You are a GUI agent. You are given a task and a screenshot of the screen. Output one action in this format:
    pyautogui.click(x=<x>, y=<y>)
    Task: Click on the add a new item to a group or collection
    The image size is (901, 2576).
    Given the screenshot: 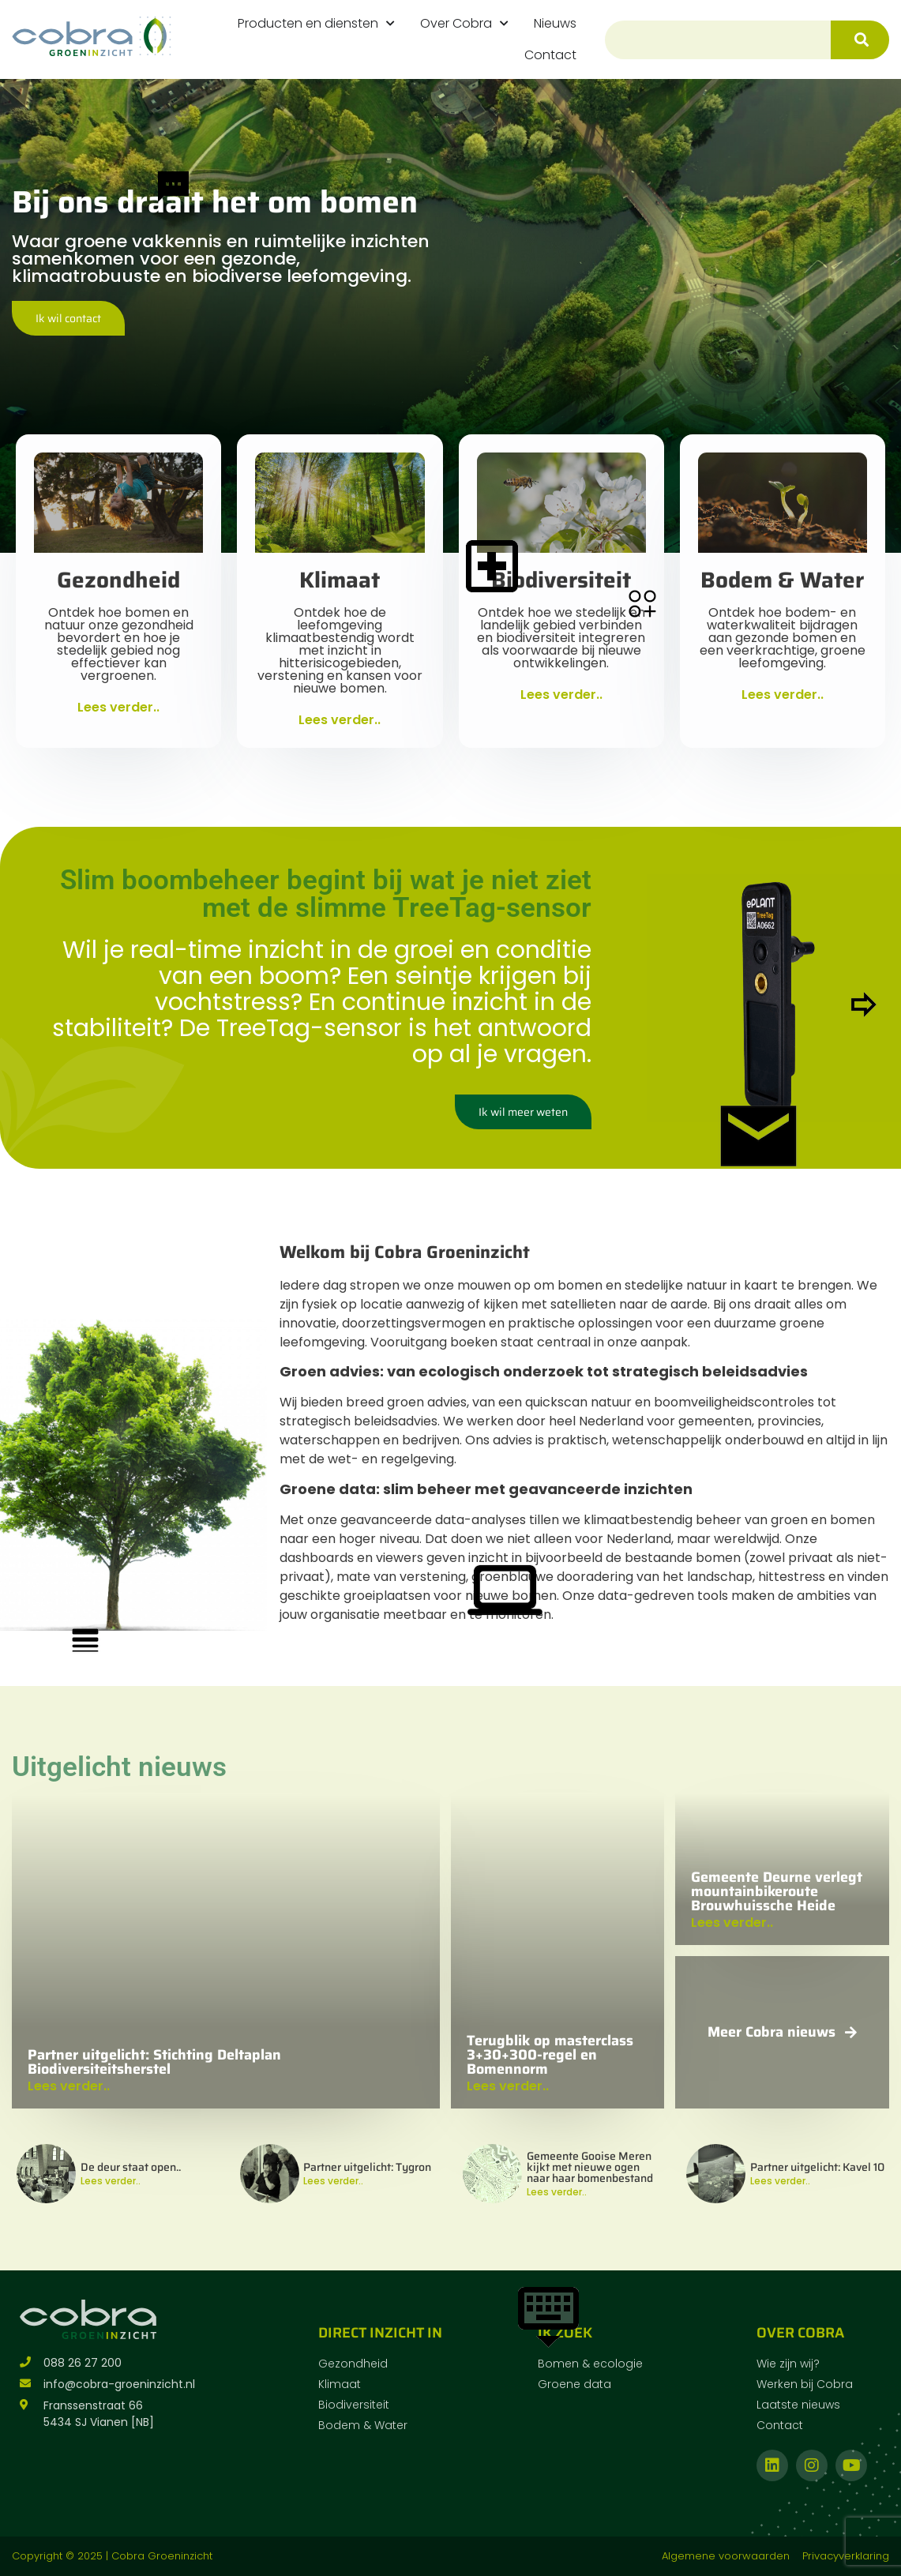 What is the action you would take?
    pyautogui.click(x=642, y=603)
    